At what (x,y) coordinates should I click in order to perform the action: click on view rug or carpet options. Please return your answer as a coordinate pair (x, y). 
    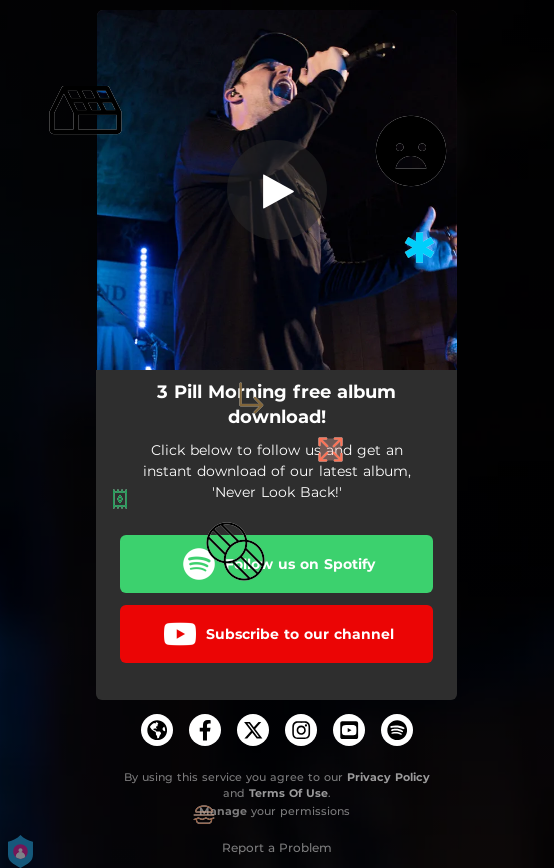
    Looking at the image, I should click on (120, 499).